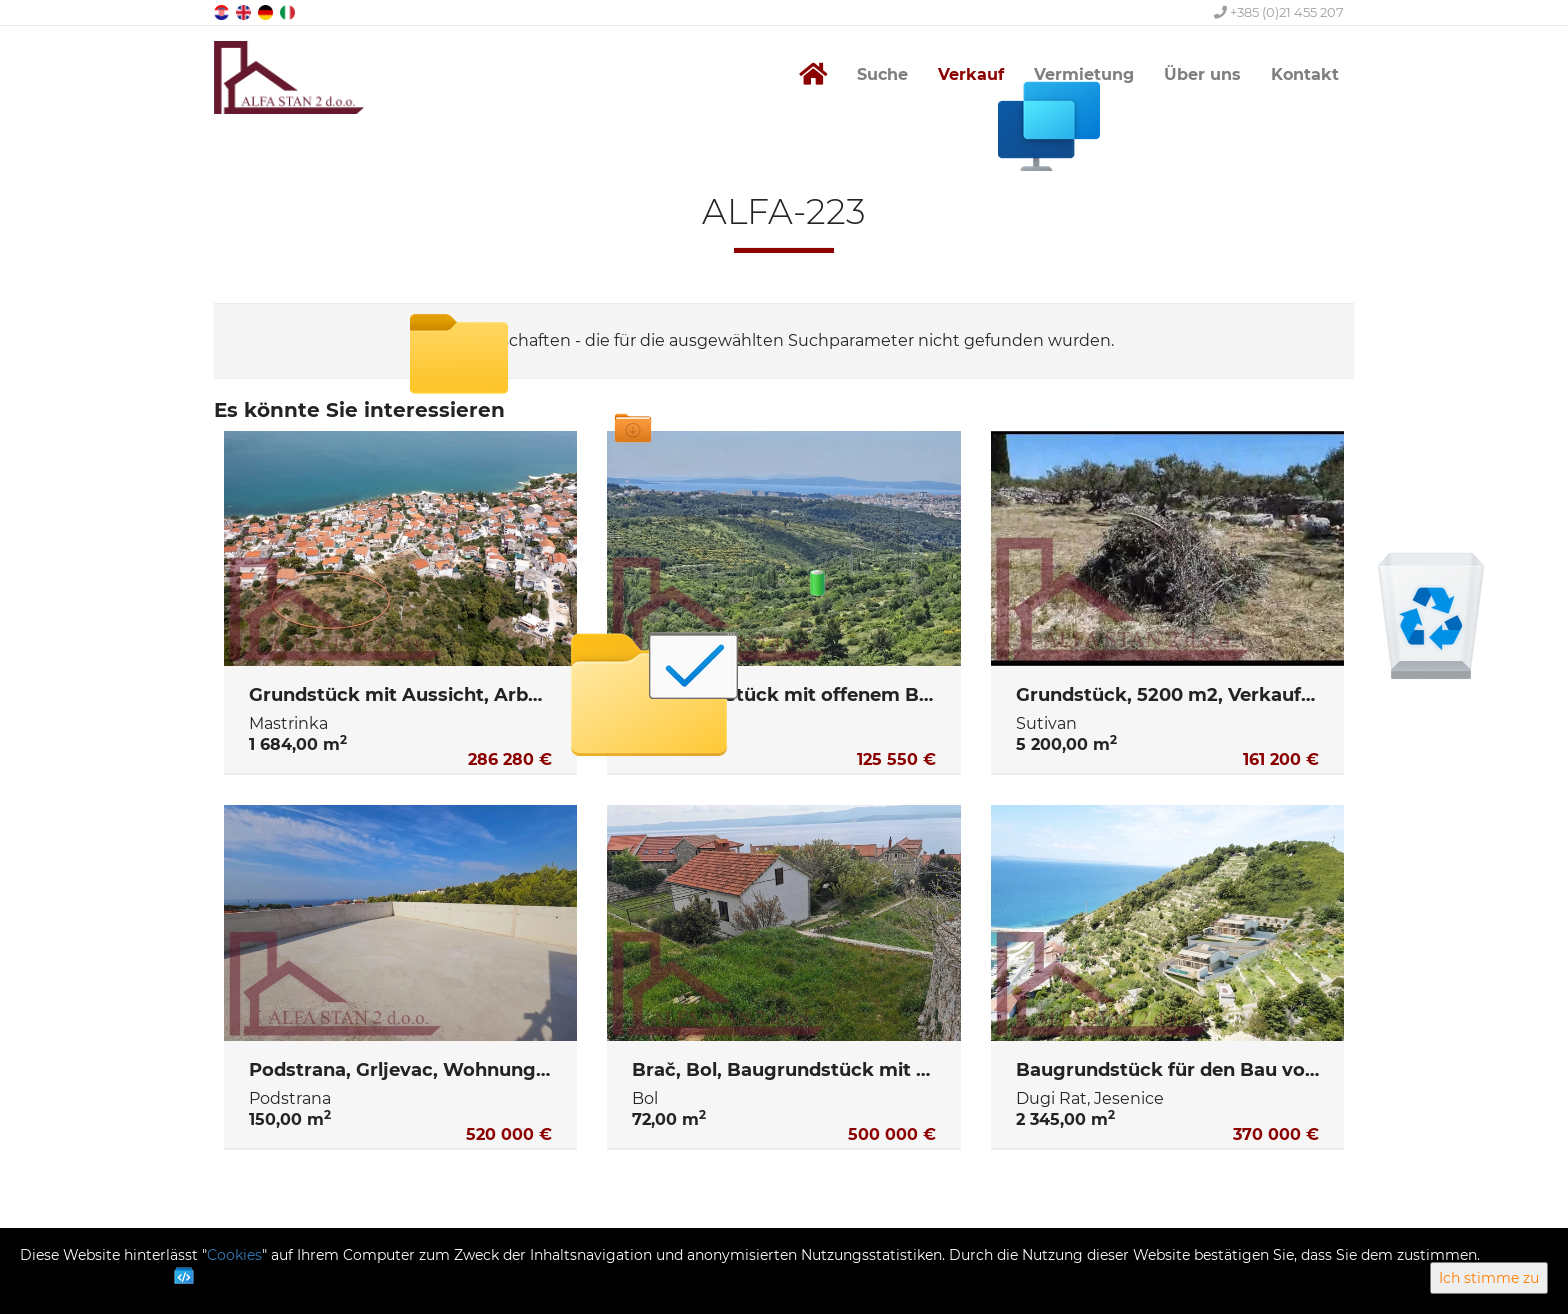 Image resolution: width=1568 pixels, height=1314 pixels. I want to click on open a folder to view its contents, so click(459, 355).